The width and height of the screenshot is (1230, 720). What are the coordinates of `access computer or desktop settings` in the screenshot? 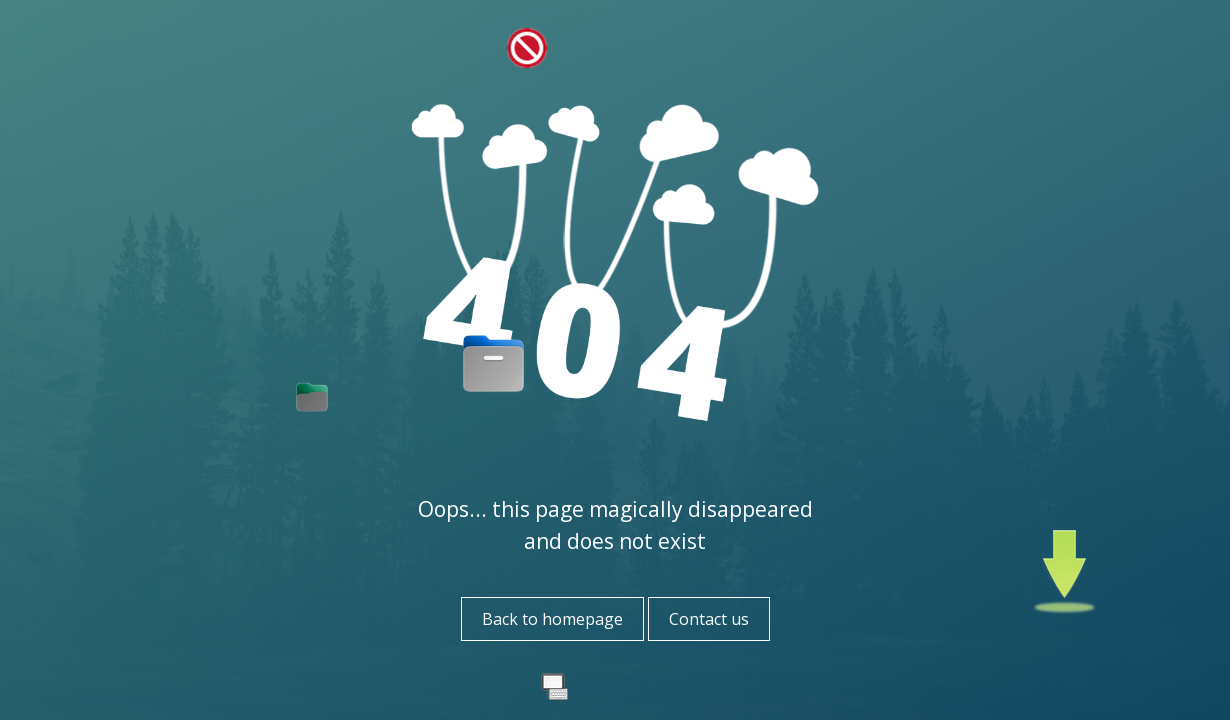 It's located at (554, 686).